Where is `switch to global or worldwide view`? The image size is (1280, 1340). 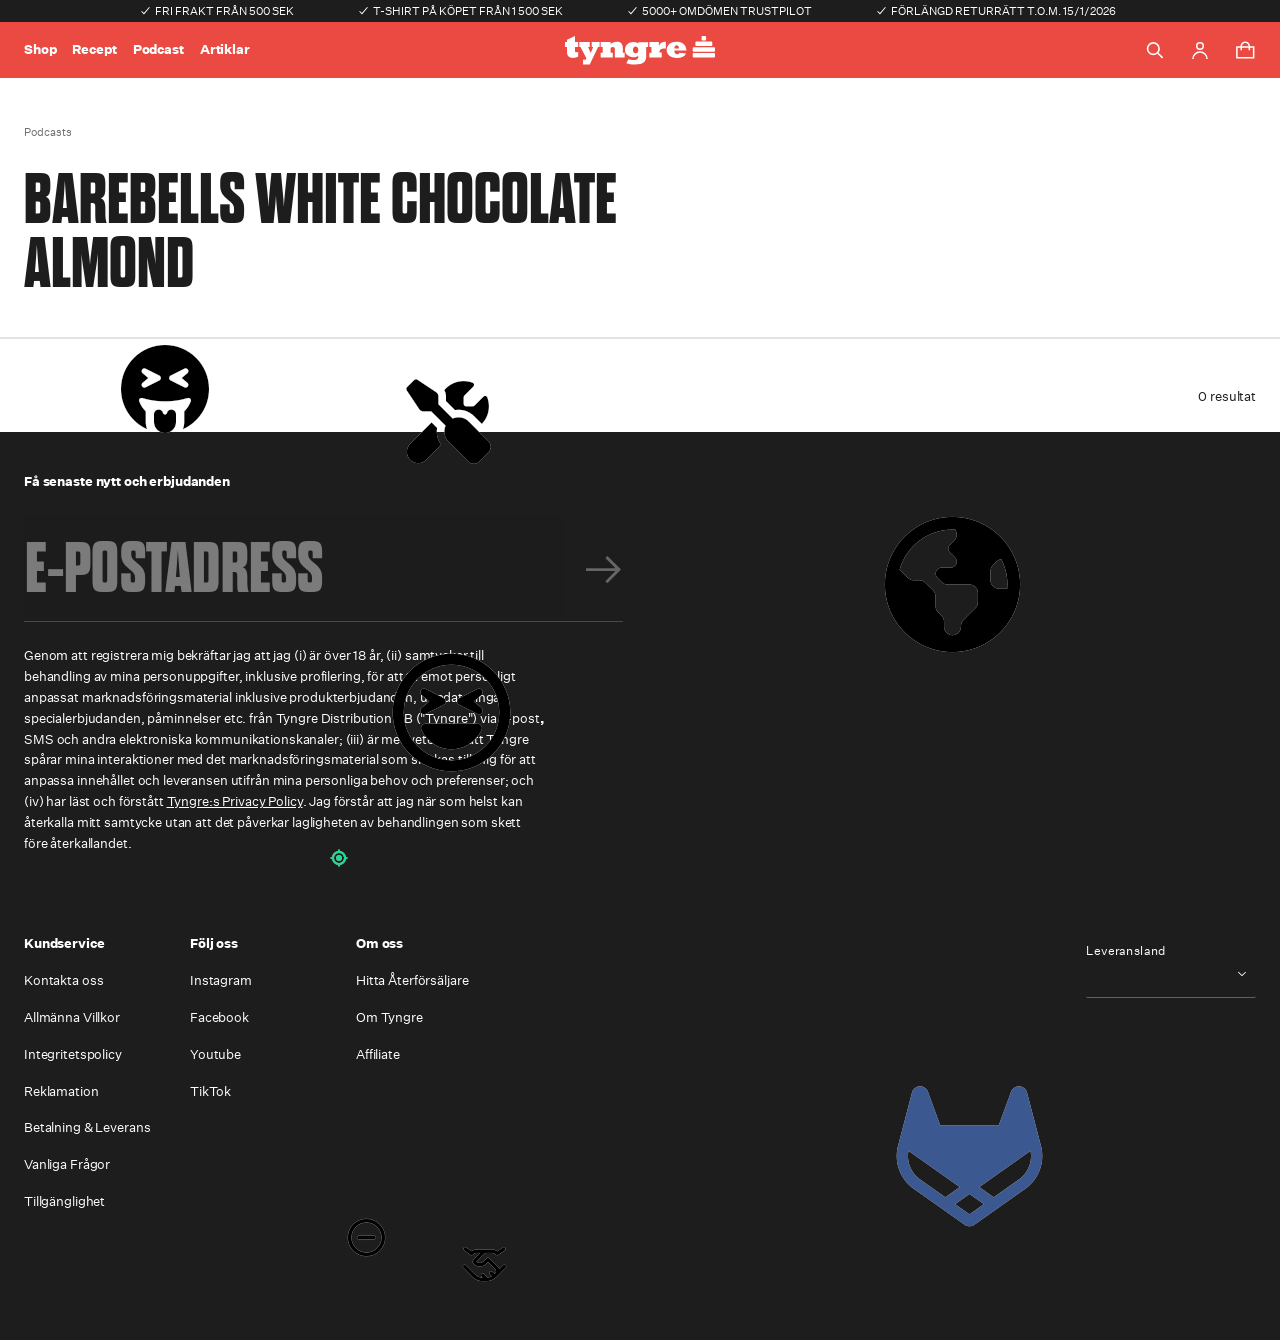 switch to global or worldwide view is located at coordinates (952, 584).